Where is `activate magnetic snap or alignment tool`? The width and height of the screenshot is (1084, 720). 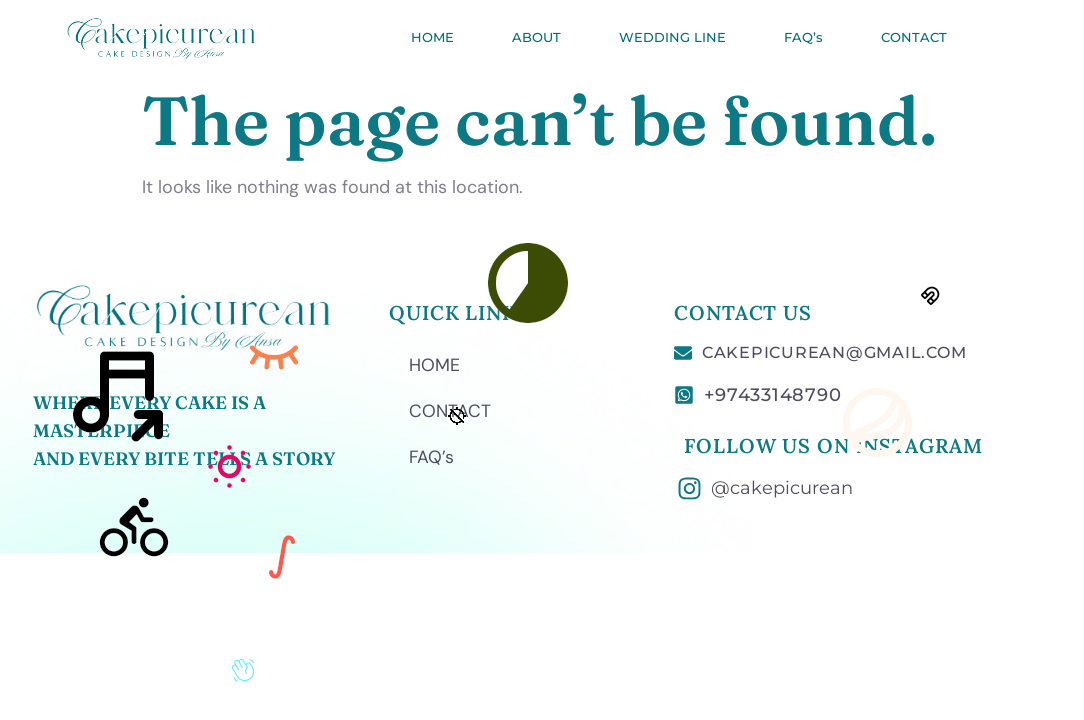
activate magnetic snap or alignment tool is located at coordinates (930, 295).